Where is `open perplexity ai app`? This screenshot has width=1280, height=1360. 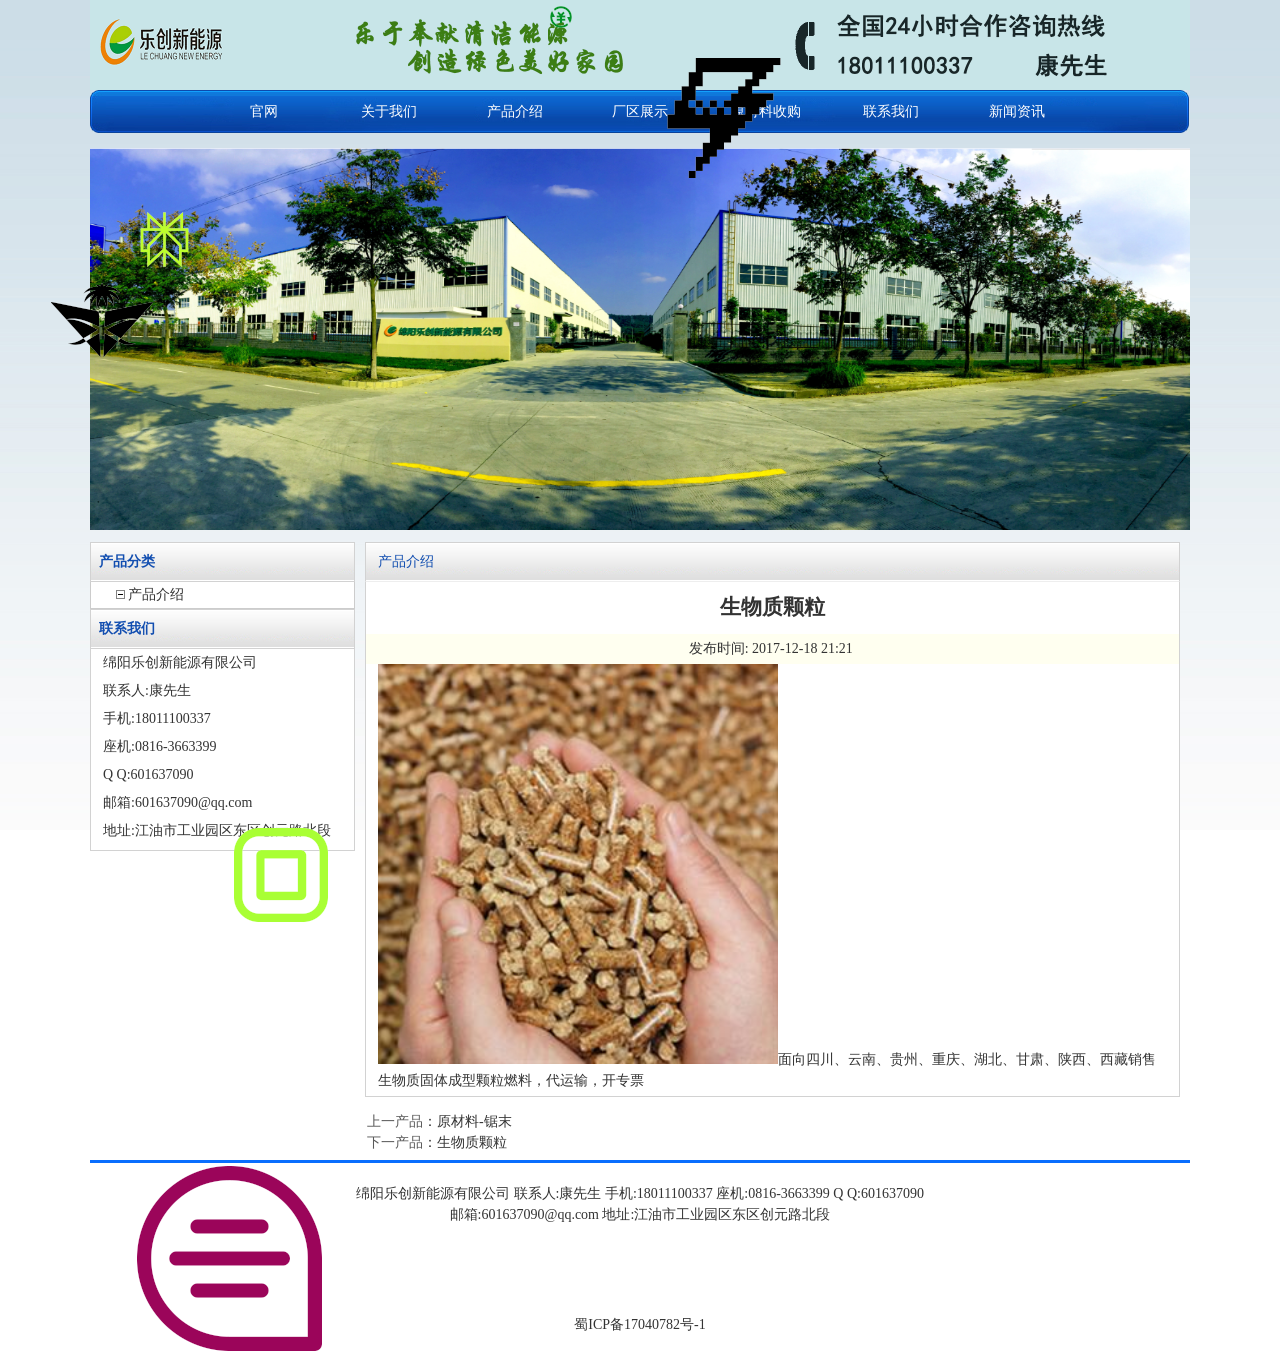
open perplexity ai app is located at coordinates (164, 239).